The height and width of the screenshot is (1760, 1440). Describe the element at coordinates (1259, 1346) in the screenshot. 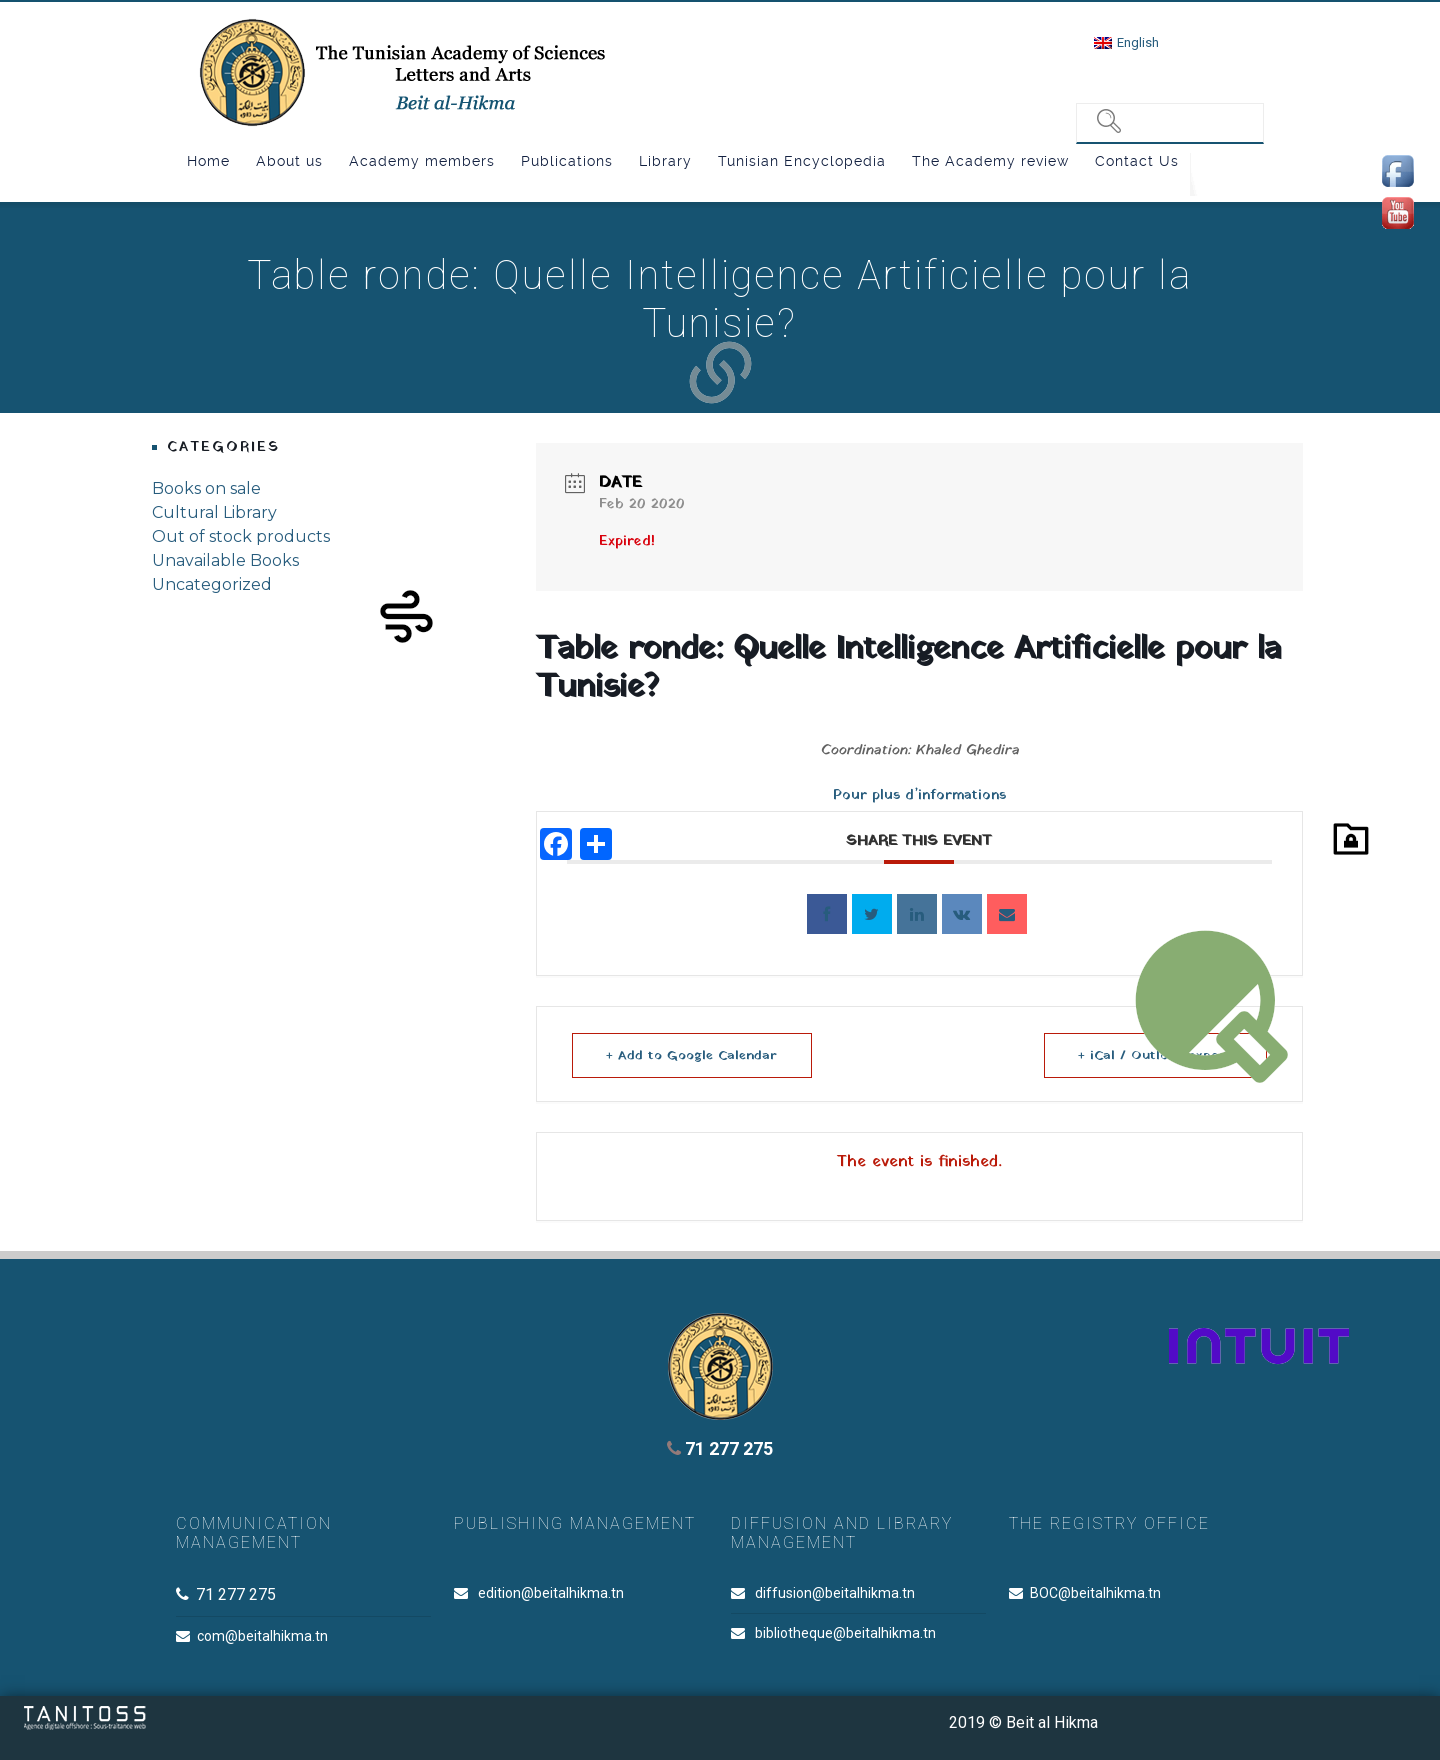

I see `intuit company logo` at that location.